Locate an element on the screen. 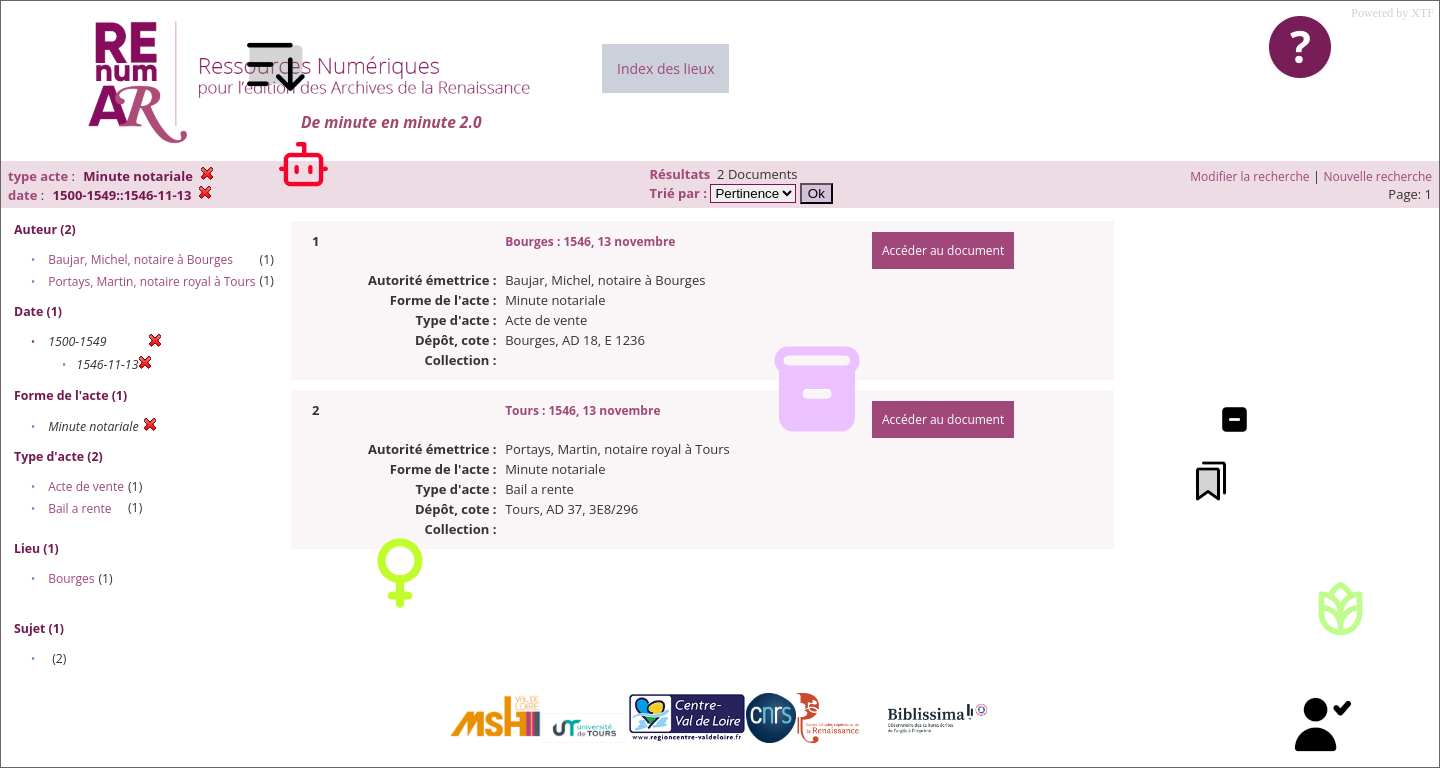  archive selected items is located at coordinates (817, 389).